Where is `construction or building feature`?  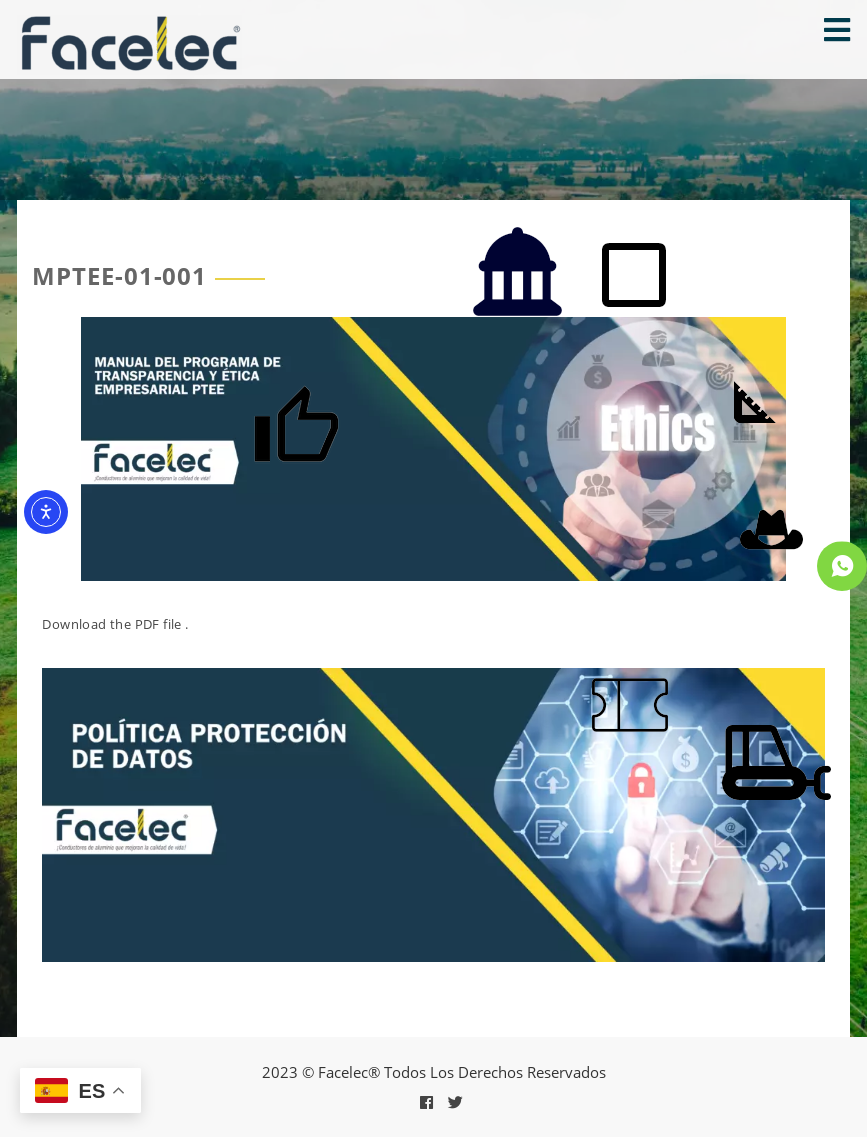
construction or building feature is located at coordinates (776, 762).